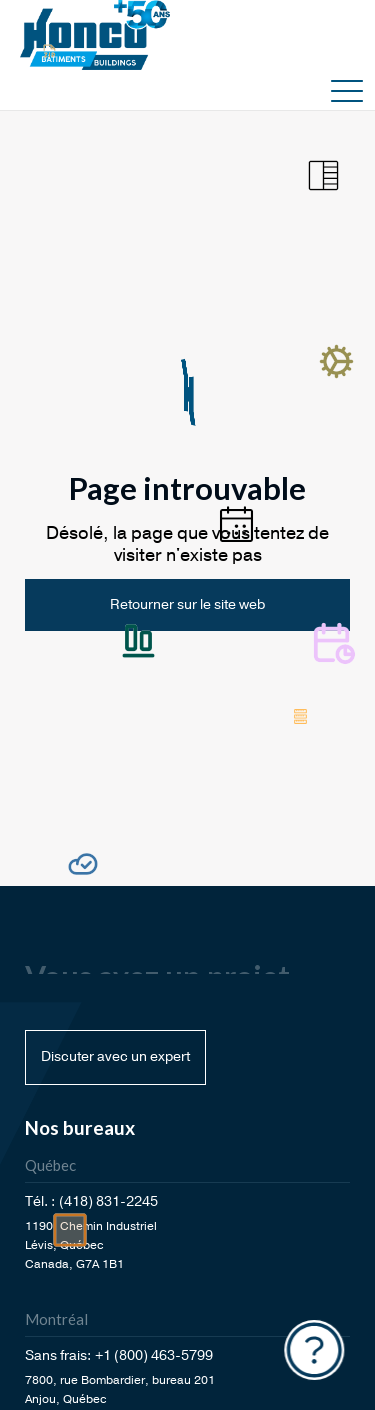  Describe the element at coordinates (236, 525) in the screenshot. I see `view calendar events` at that location.